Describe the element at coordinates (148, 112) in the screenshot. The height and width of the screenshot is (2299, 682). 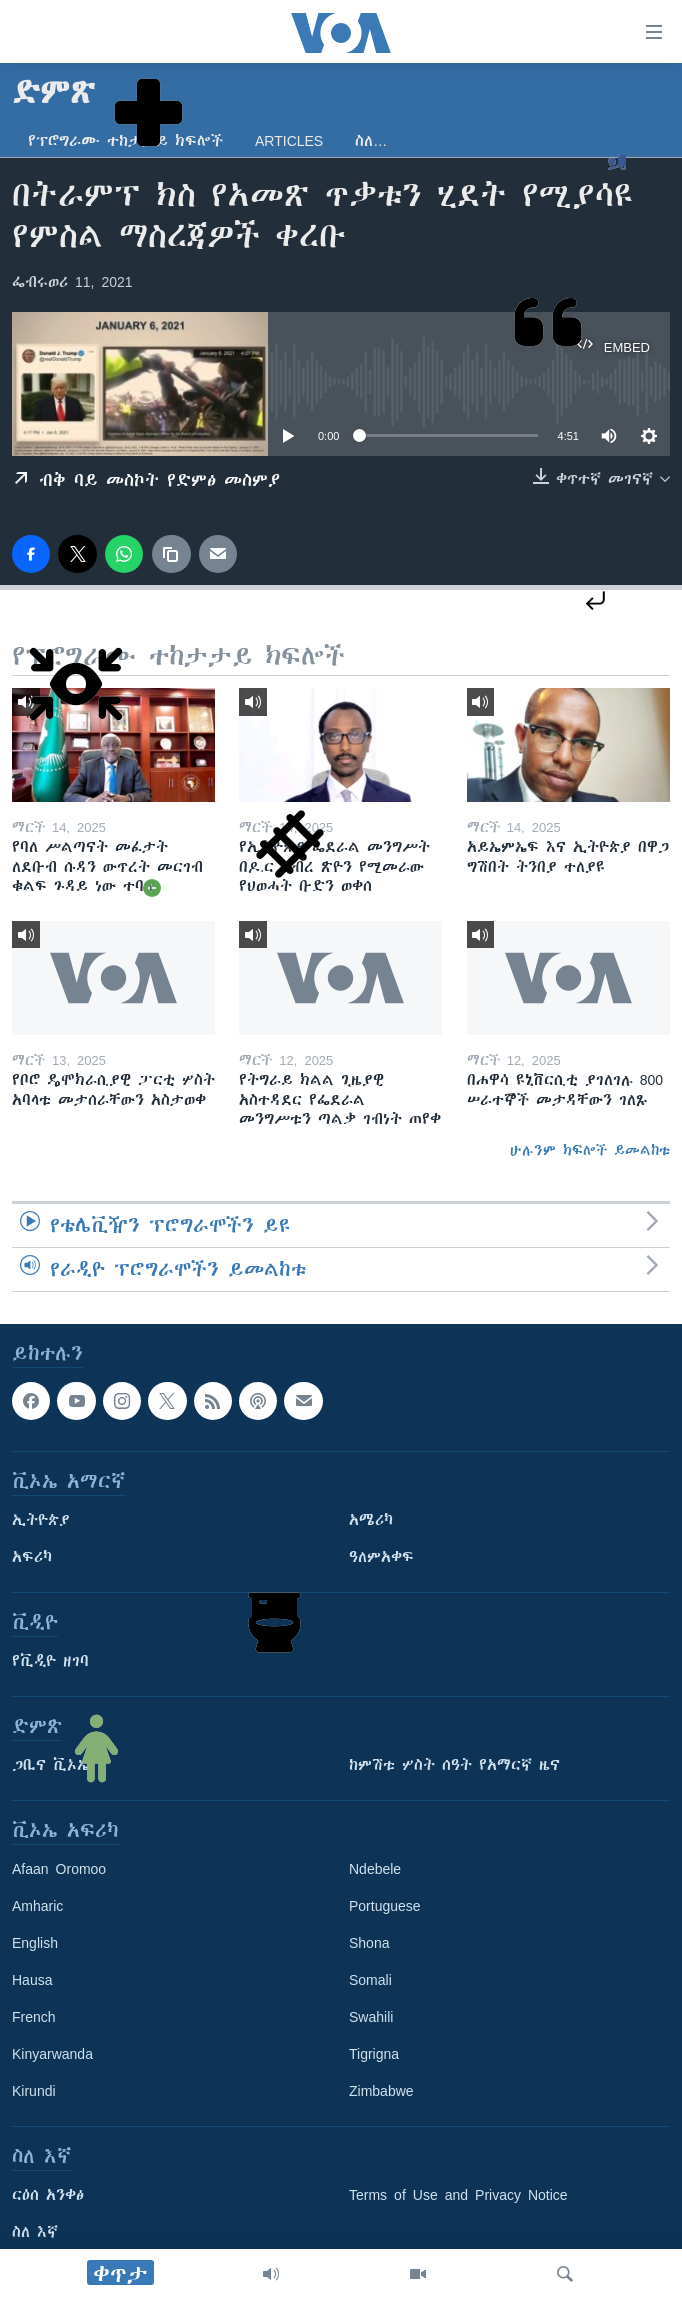
I see `access health or medical information` at that location.